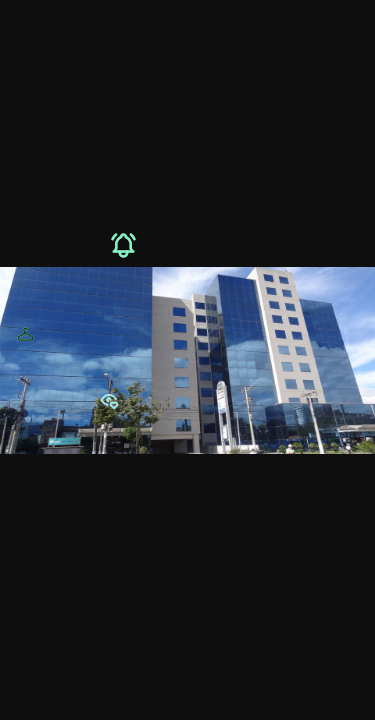  What do you see at coordinates (109, 400) in the screenshot?
I see `add to favorites while viewing` at bounding box center [109, 400].